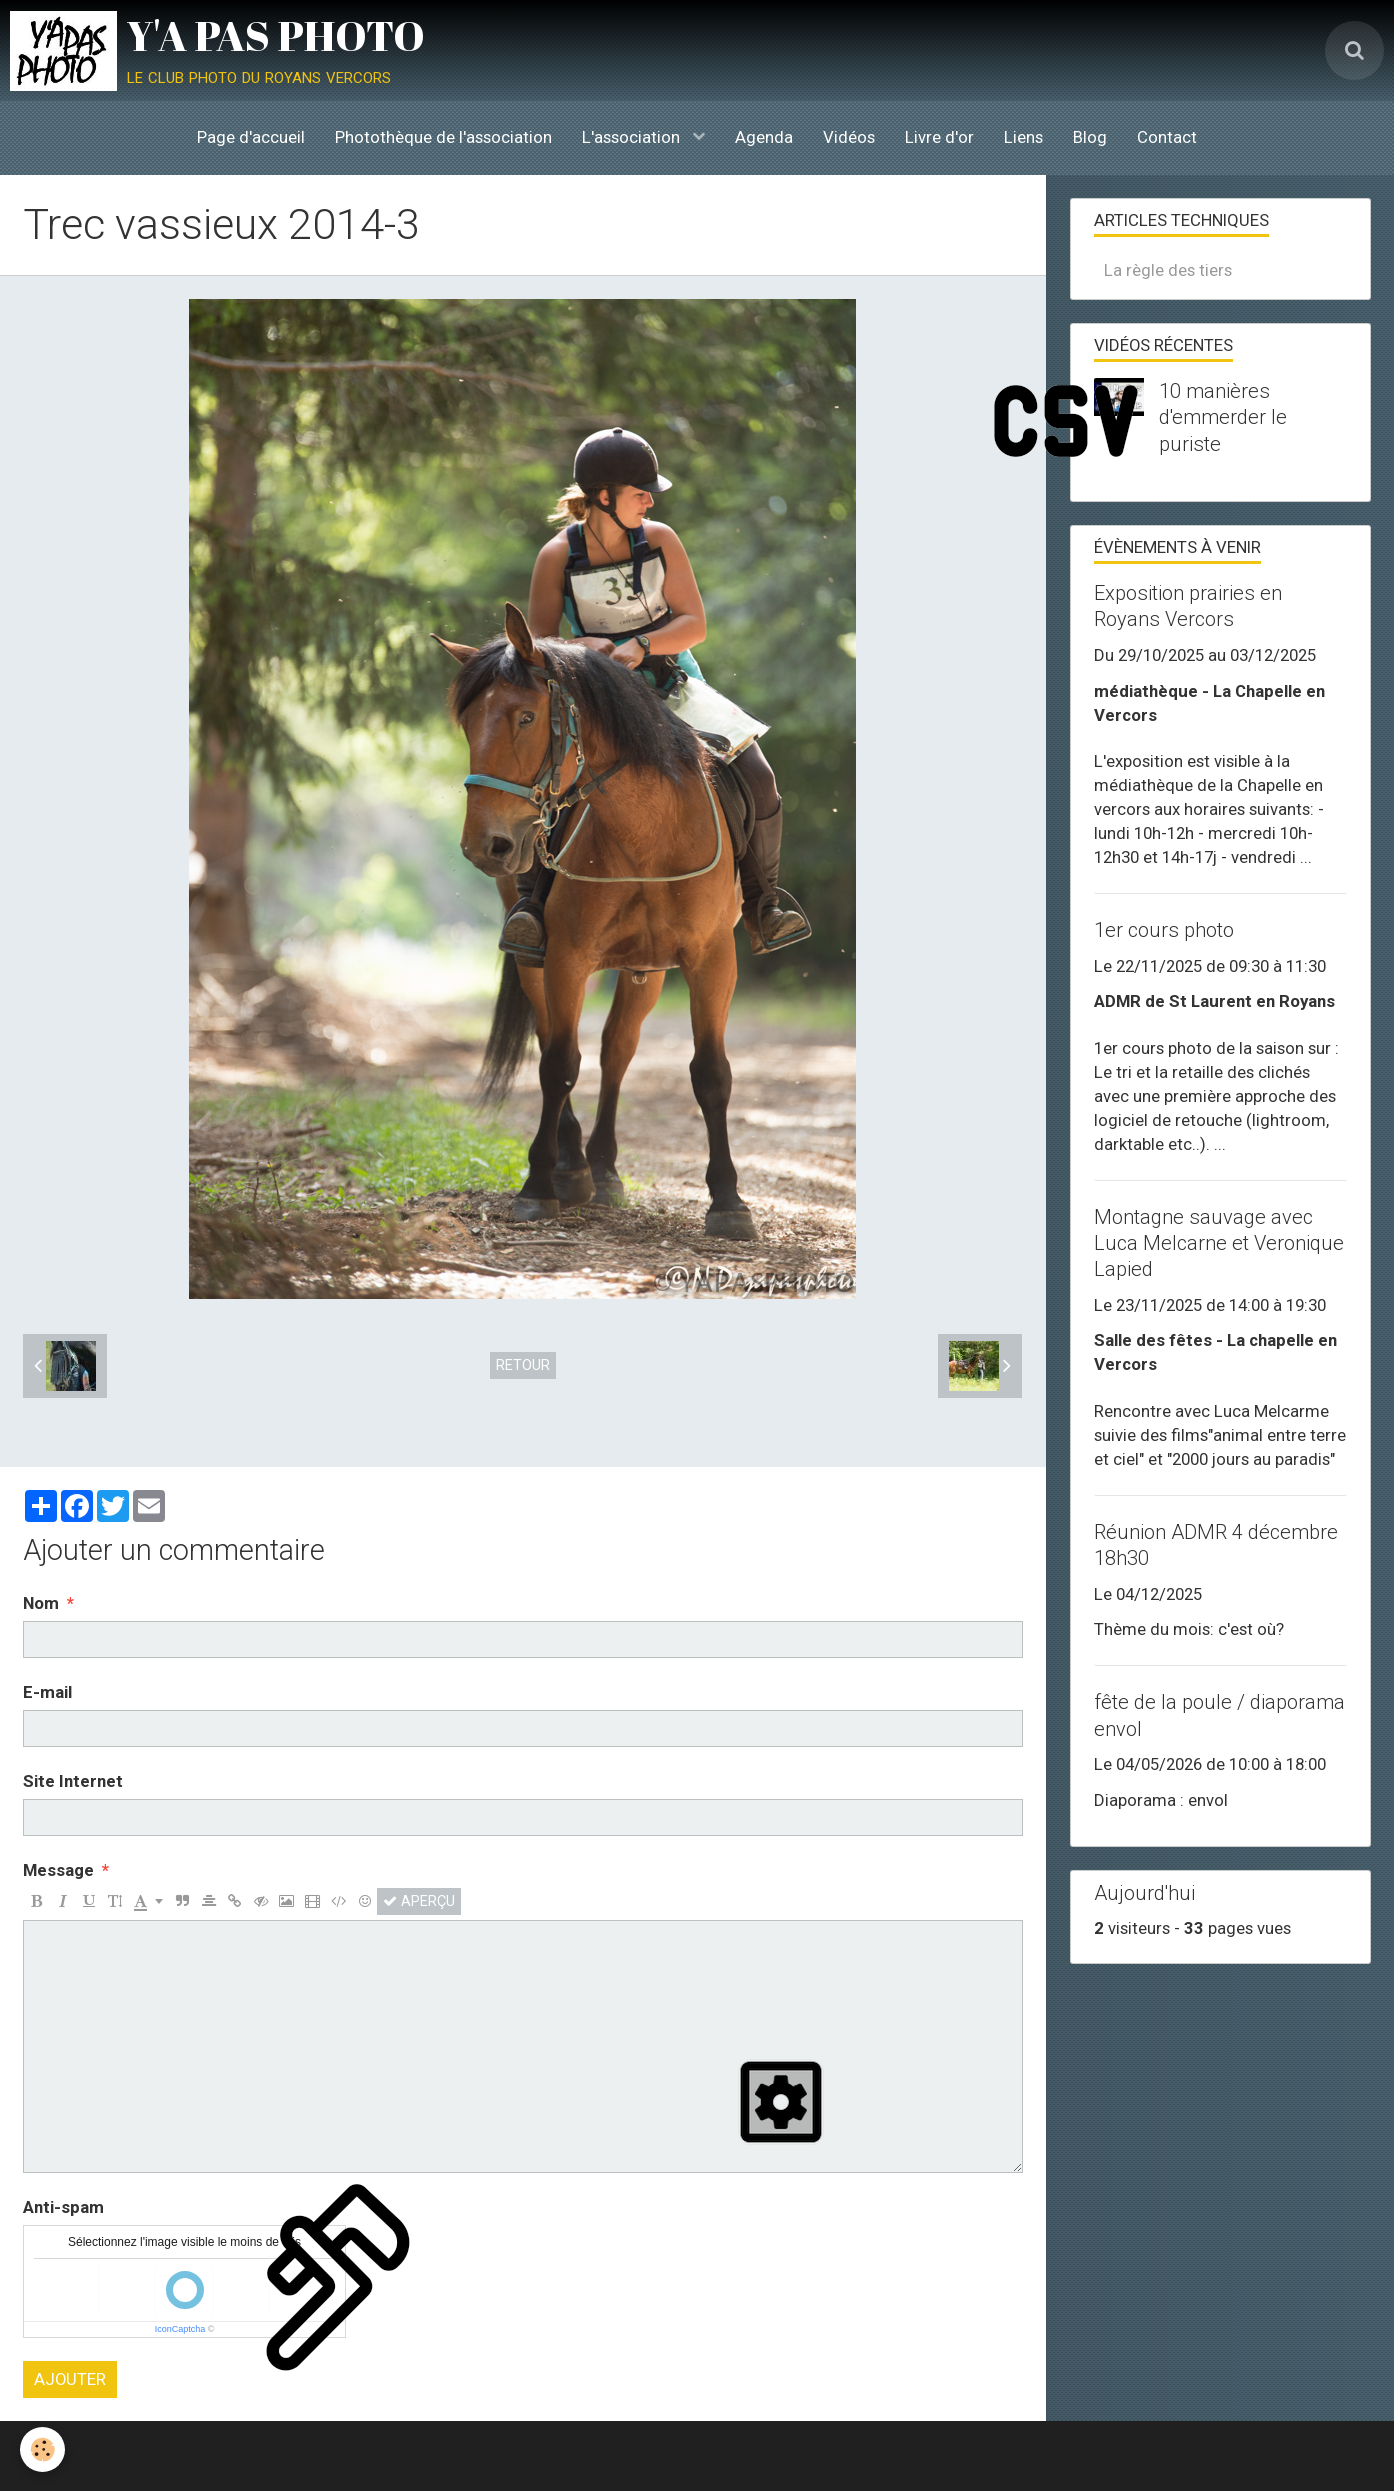  I want to click on access plumbing or maintenance tools, so click(329, 2277).